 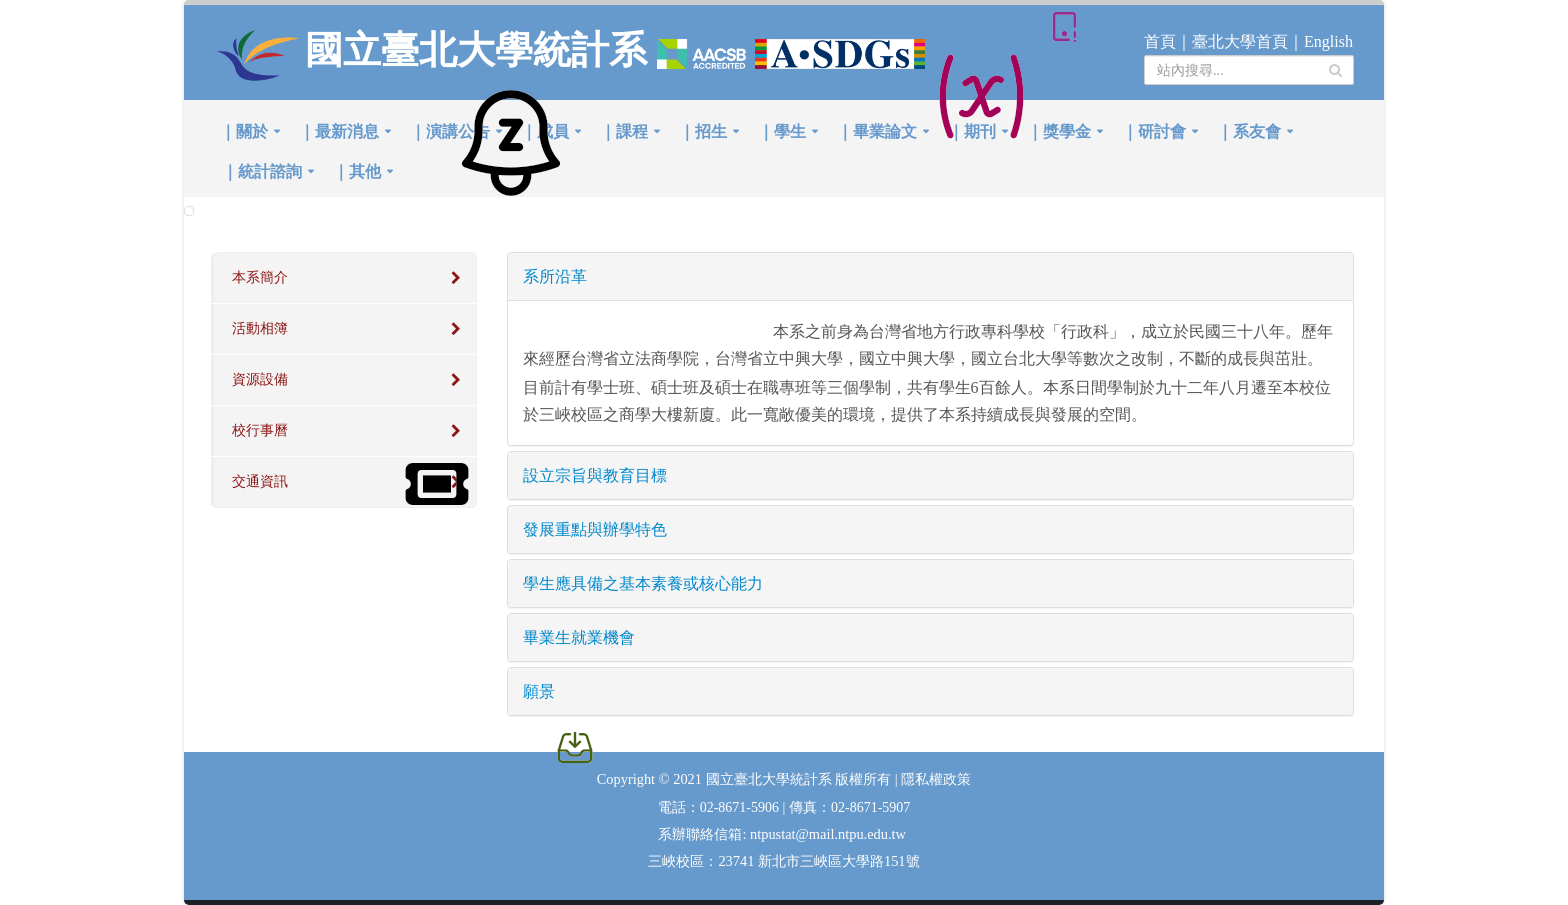 What do you see at coordinates (981, 96) in the screenshot?
I see `access variable or parameter settings` at bounding box center [981, 96].